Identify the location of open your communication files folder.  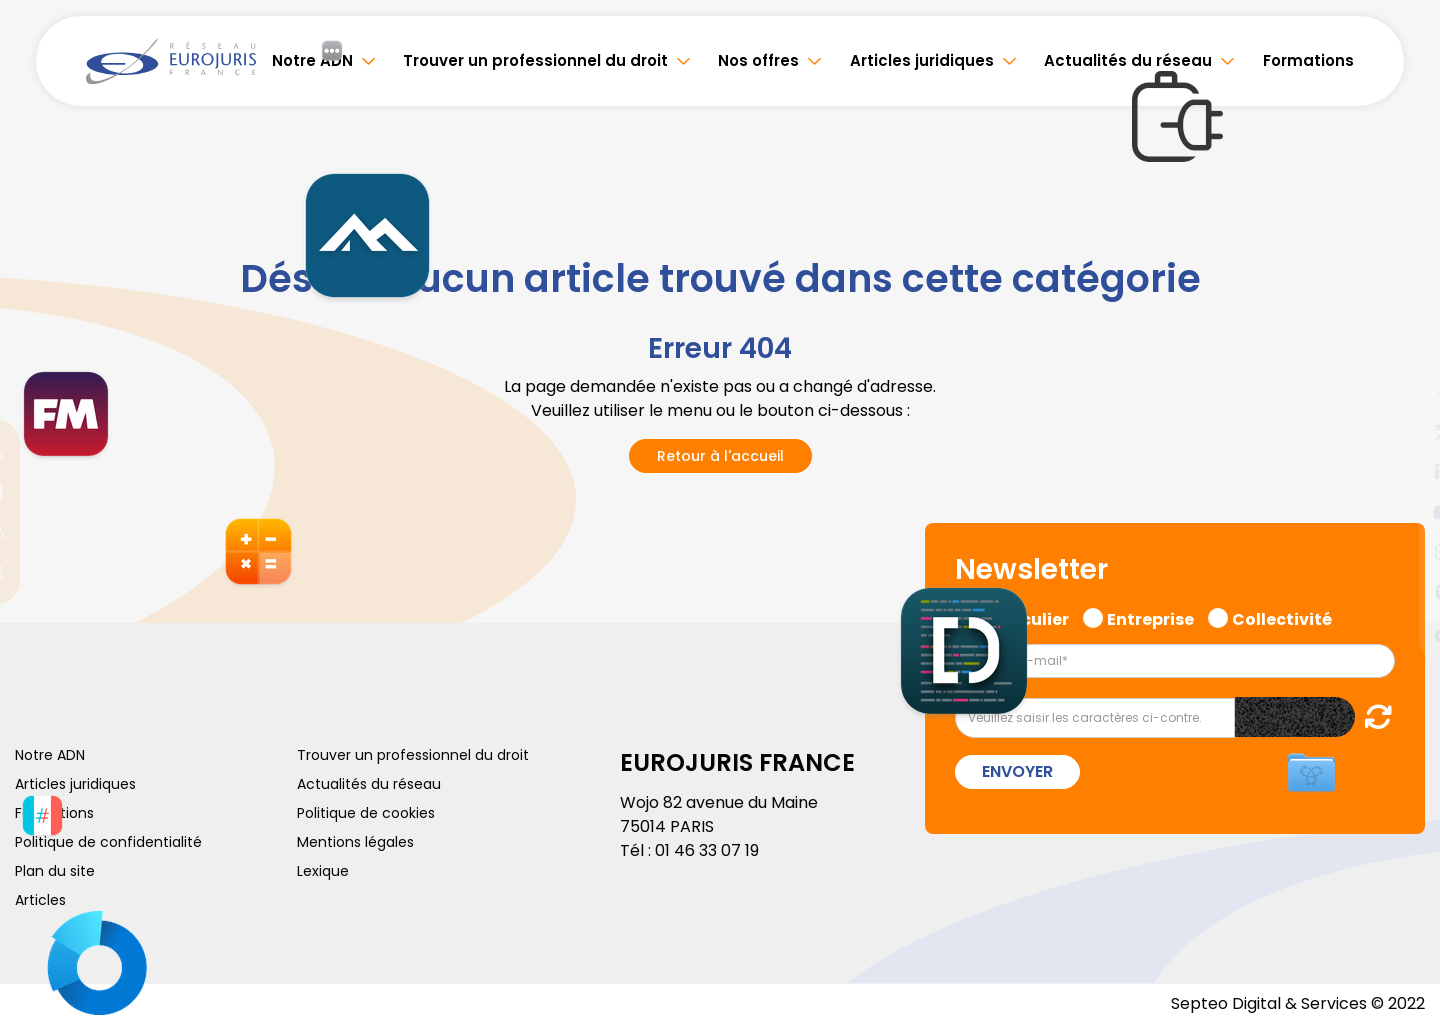
(1311, 772).